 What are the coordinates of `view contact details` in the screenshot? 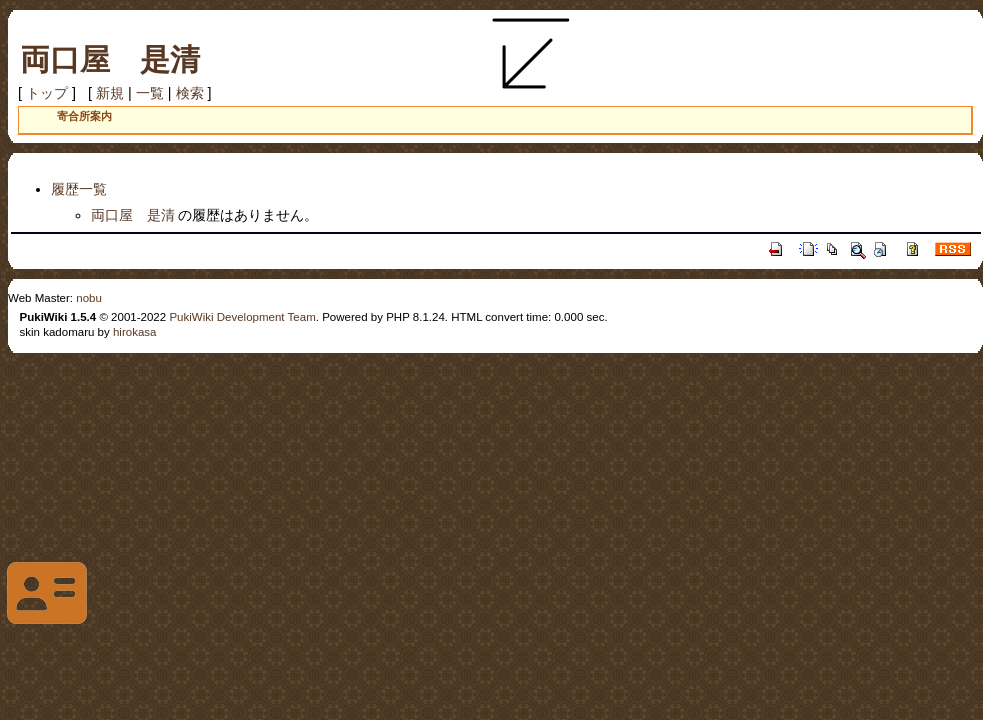 It's located at (47, 593).